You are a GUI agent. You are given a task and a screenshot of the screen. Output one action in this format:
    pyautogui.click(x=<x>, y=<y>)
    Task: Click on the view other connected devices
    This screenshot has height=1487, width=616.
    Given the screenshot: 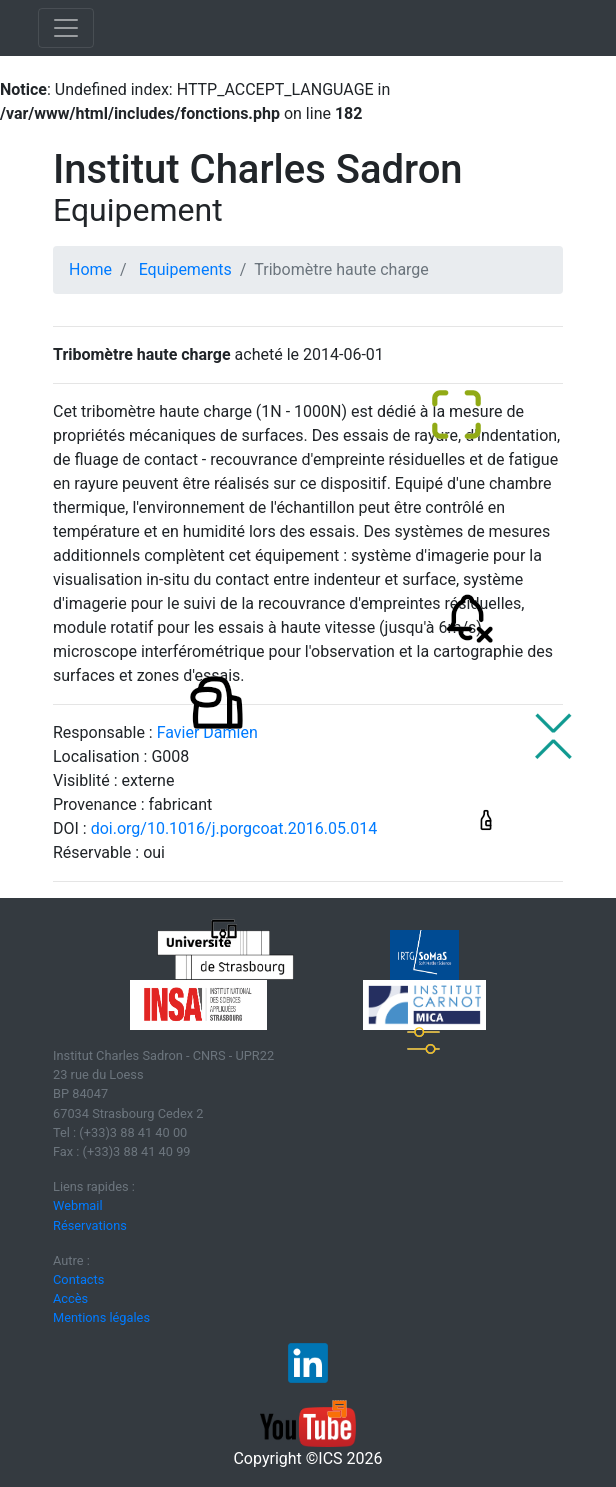 What is the action you would take?
    pyautogui.click(x=224, y=929)
    